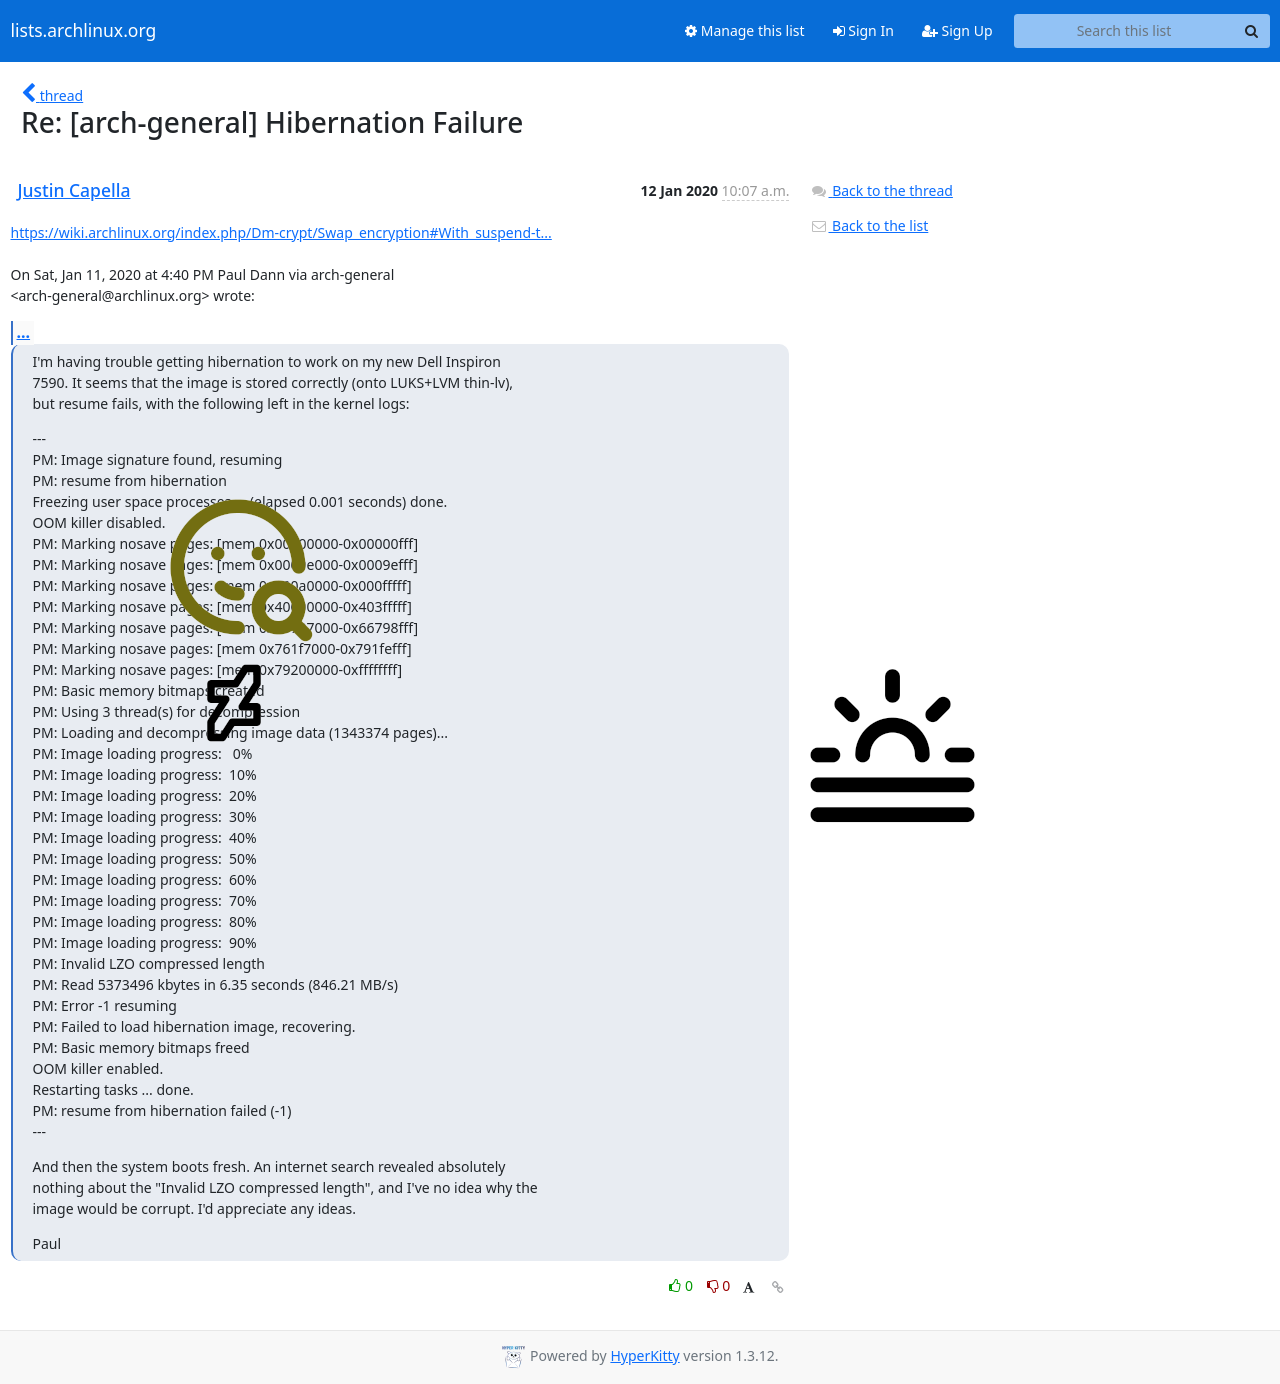 Image resolution: width=1280 pixels, height=1384 pixels. What do you see at coordinates (234, 703) in the screenshot?
I see `visit deviantart profile or page` at bounding box center [234, 703].